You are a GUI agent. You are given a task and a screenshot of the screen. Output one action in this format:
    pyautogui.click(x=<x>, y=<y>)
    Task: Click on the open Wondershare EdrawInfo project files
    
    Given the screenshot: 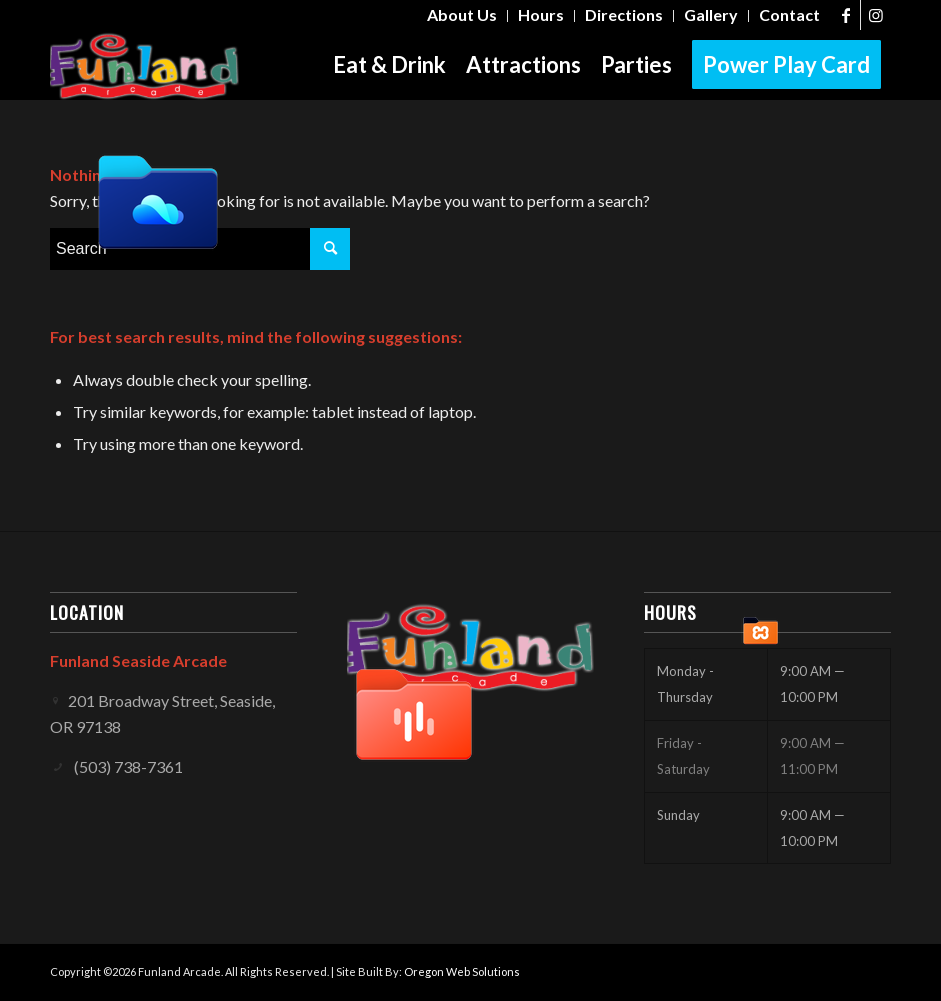 What is the action you would take?
    pyautogui.click(x=413, y=717)
    